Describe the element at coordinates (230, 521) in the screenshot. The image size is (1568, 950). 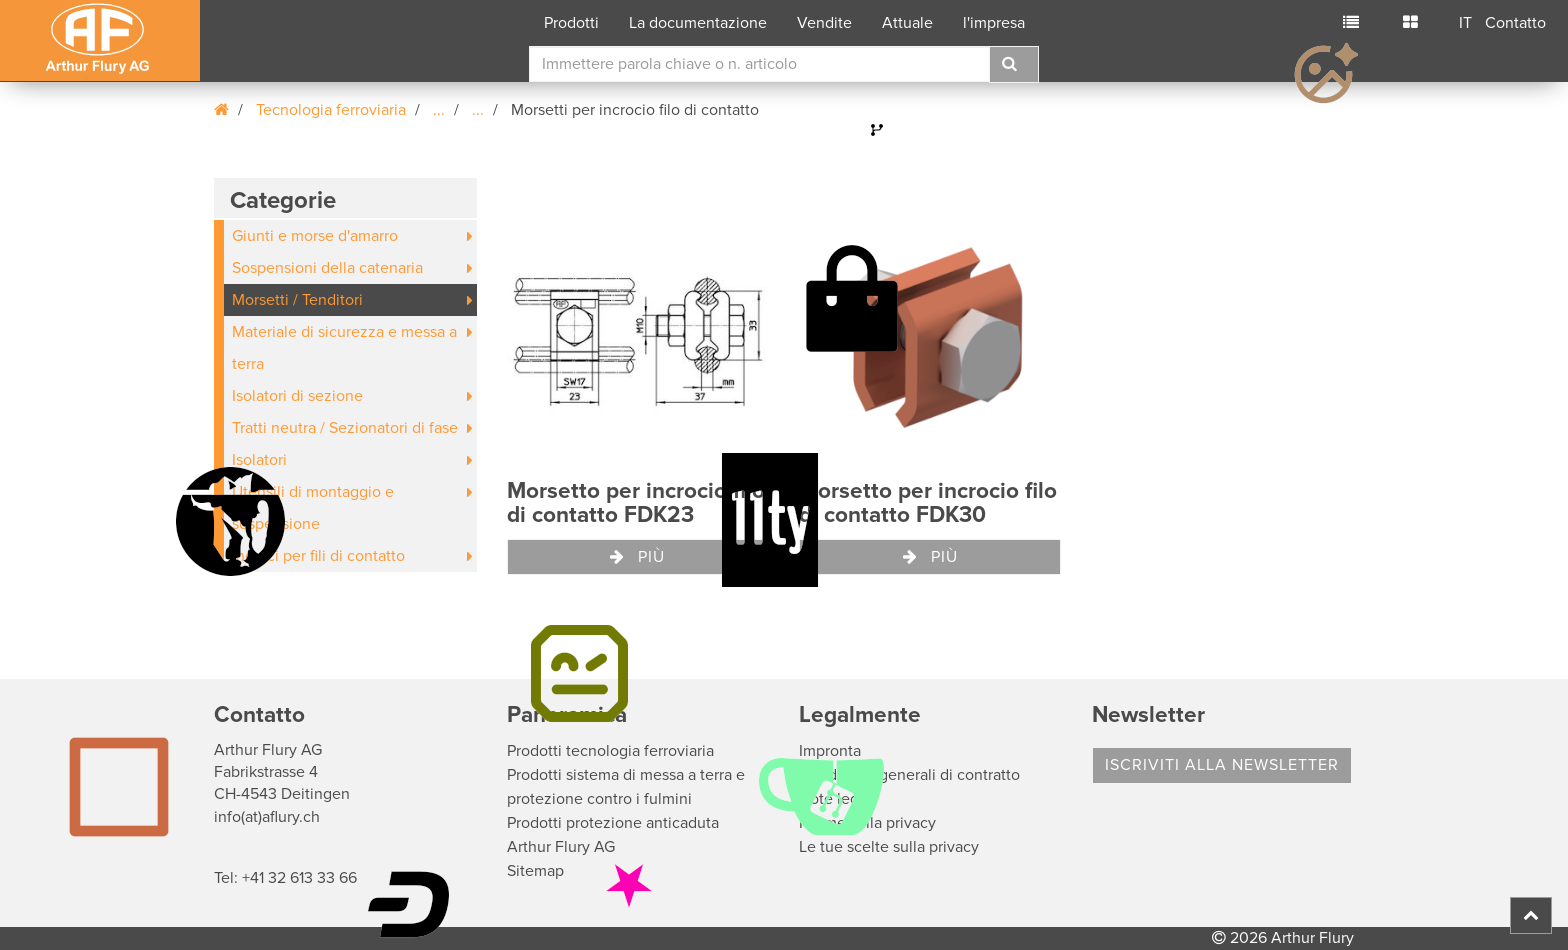
I see `open wikisource website` at that location.